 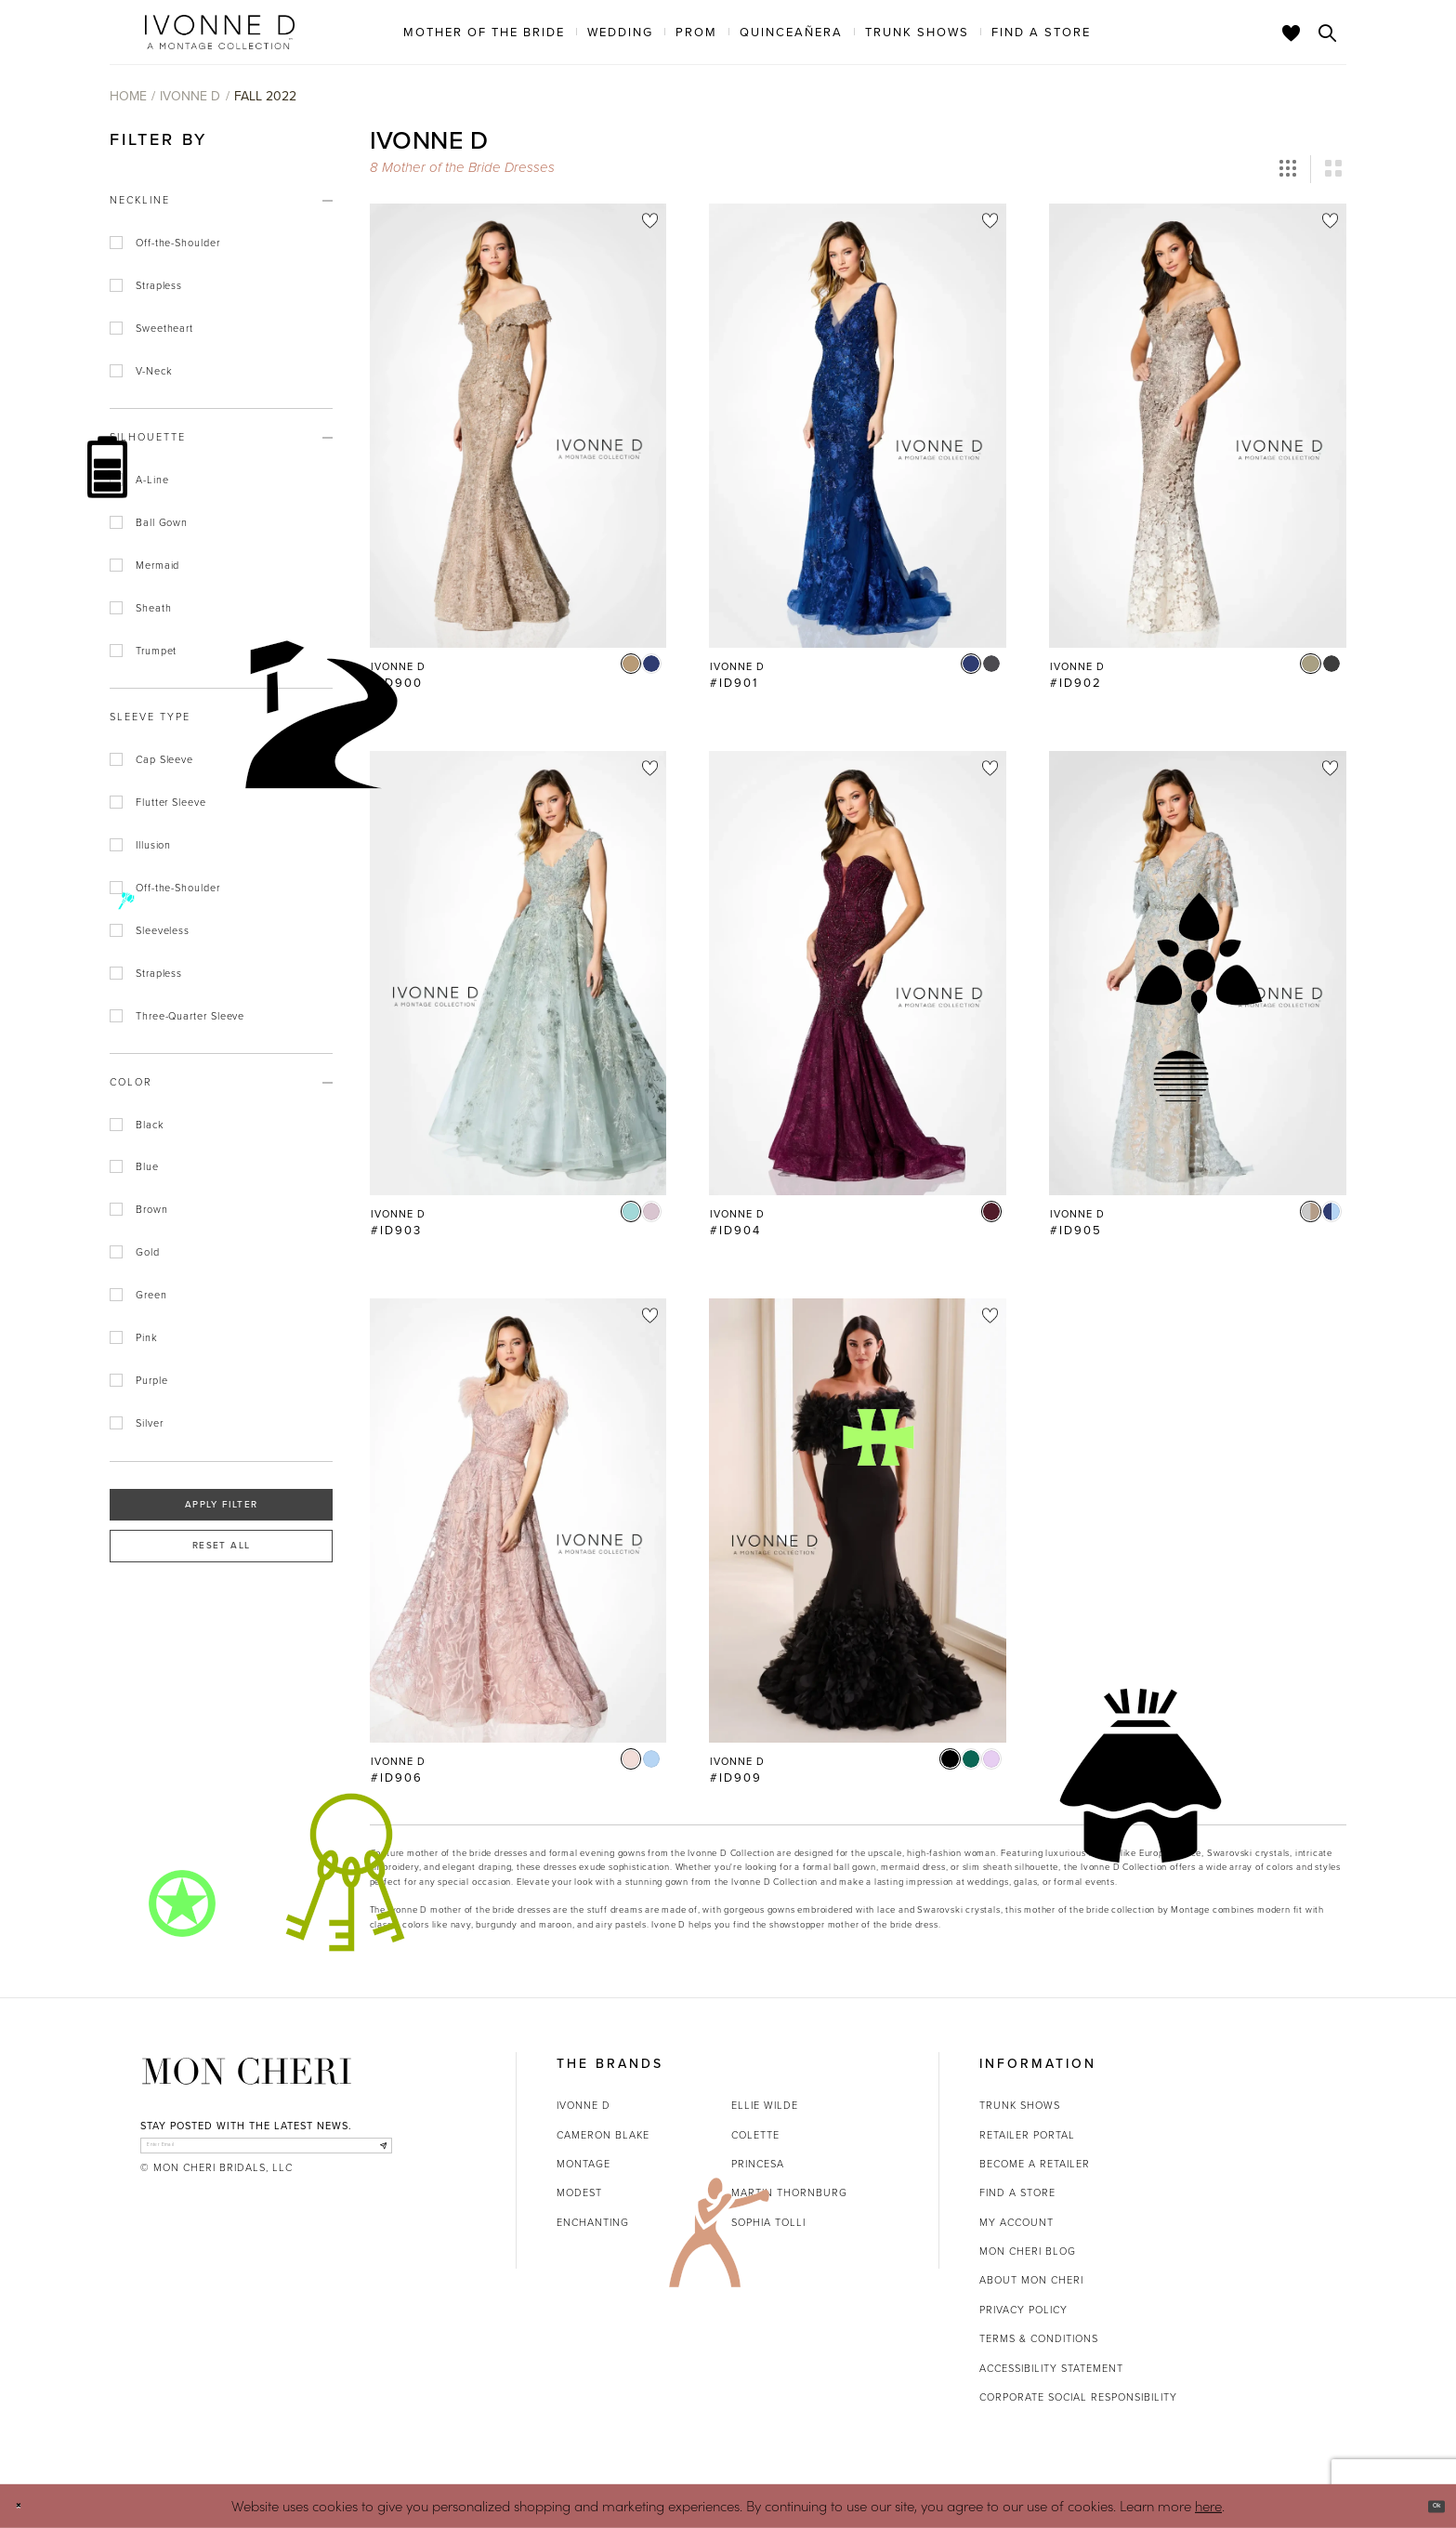 What do you see at coordinates (345, 1872) in the screenshot?
I see `access saved passwords or credentials` at bounding box center [345, 1872].